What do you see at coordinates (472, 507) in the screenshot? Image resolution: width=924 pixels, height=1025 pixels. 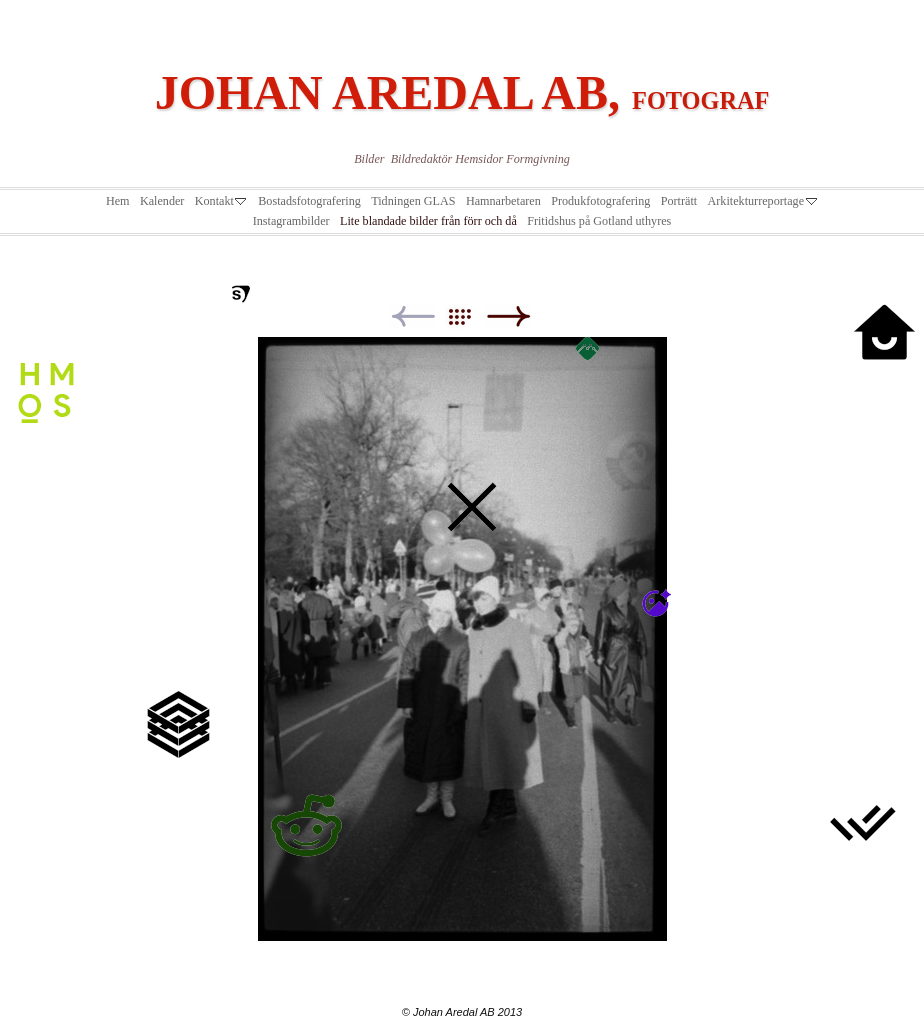 I see `close or dismiss the current window` at bounding box center [472, 507].